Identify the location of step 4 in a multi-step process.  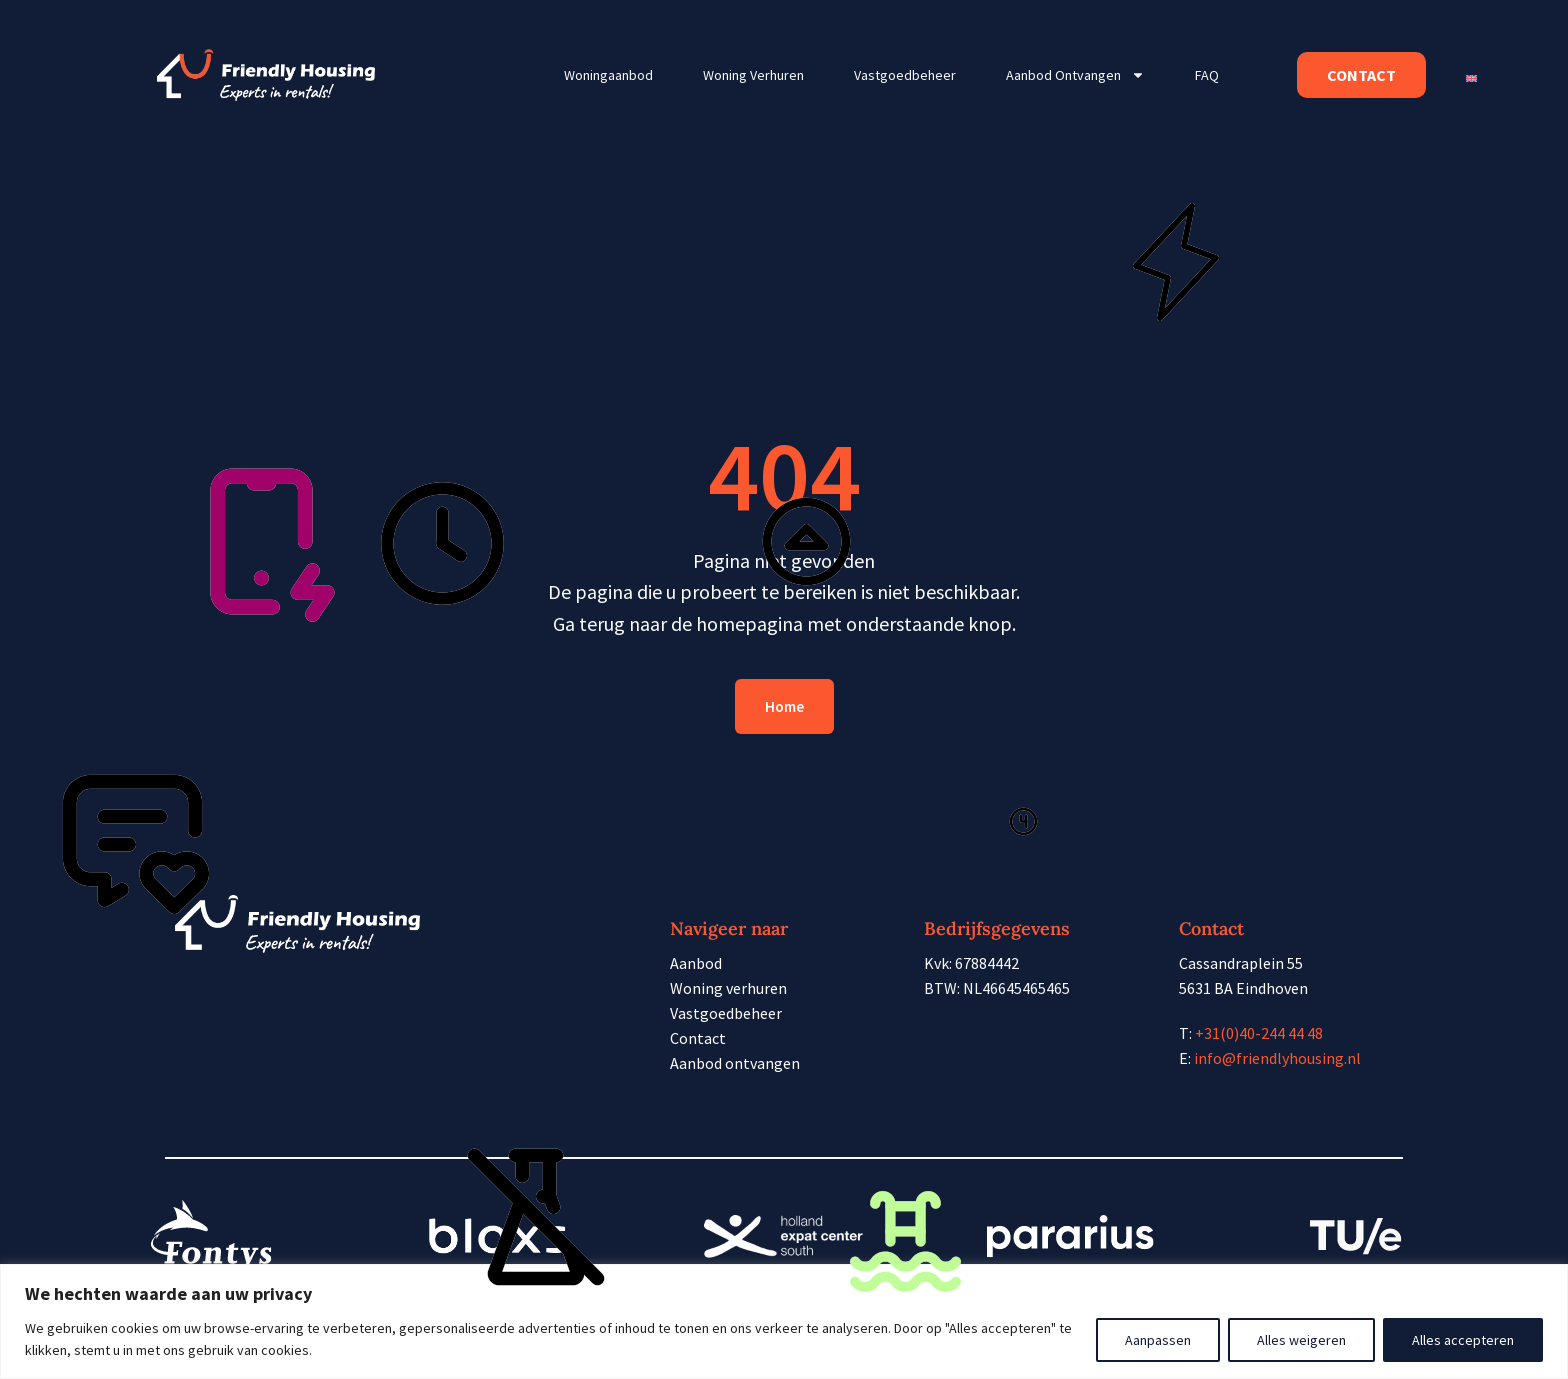
(1023, 821).